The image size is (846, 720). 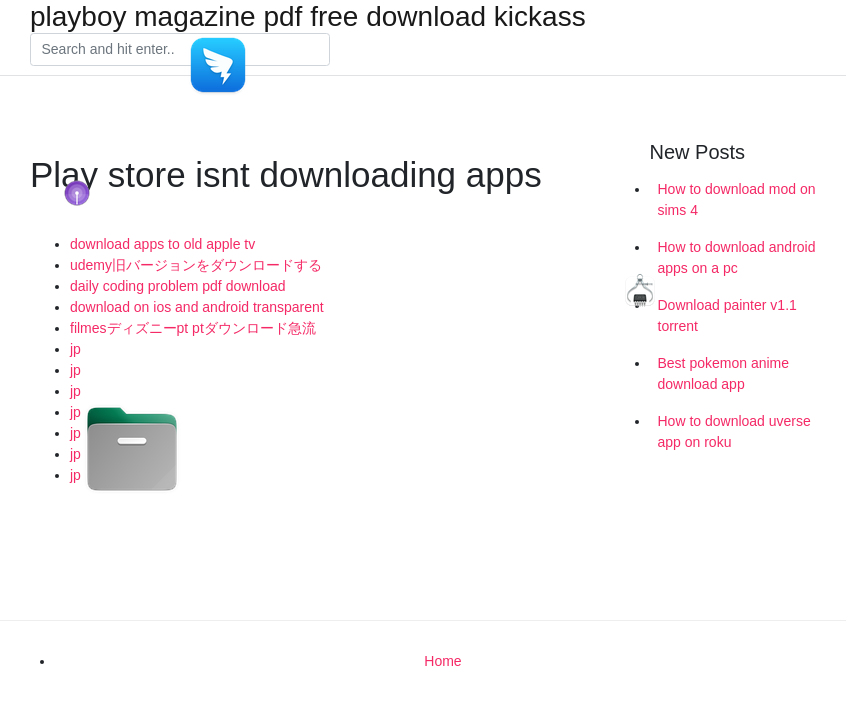 What do you see at coordinates (640, 291) in the screenshot?
I see `open system information app` at bounding box center [640, 291].